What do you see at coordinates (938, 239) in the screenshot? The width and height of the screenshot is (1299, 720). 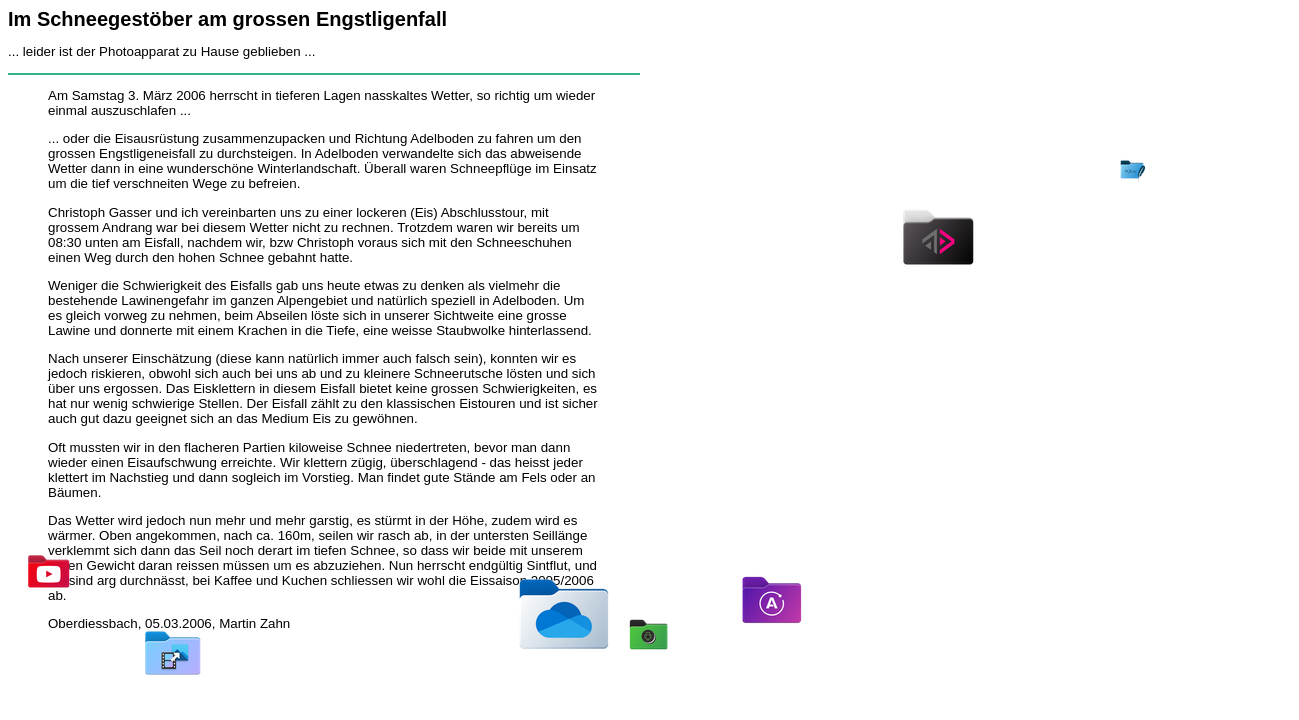 I see `folder containing ActivityPub or federated social media content` at bounding box center [938, 239].